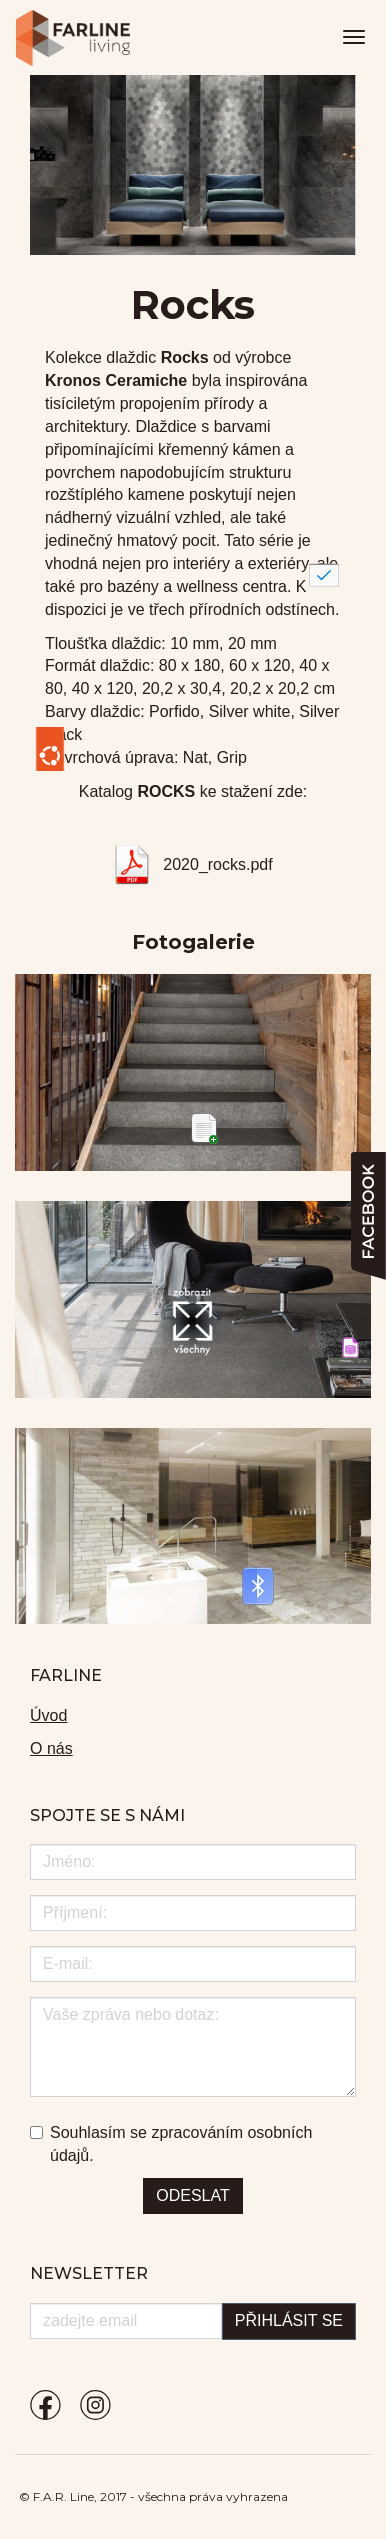 This screenshot has height=2539, width=386. I want to click on indicates bluetooth is currently active, so click(258, 1586).